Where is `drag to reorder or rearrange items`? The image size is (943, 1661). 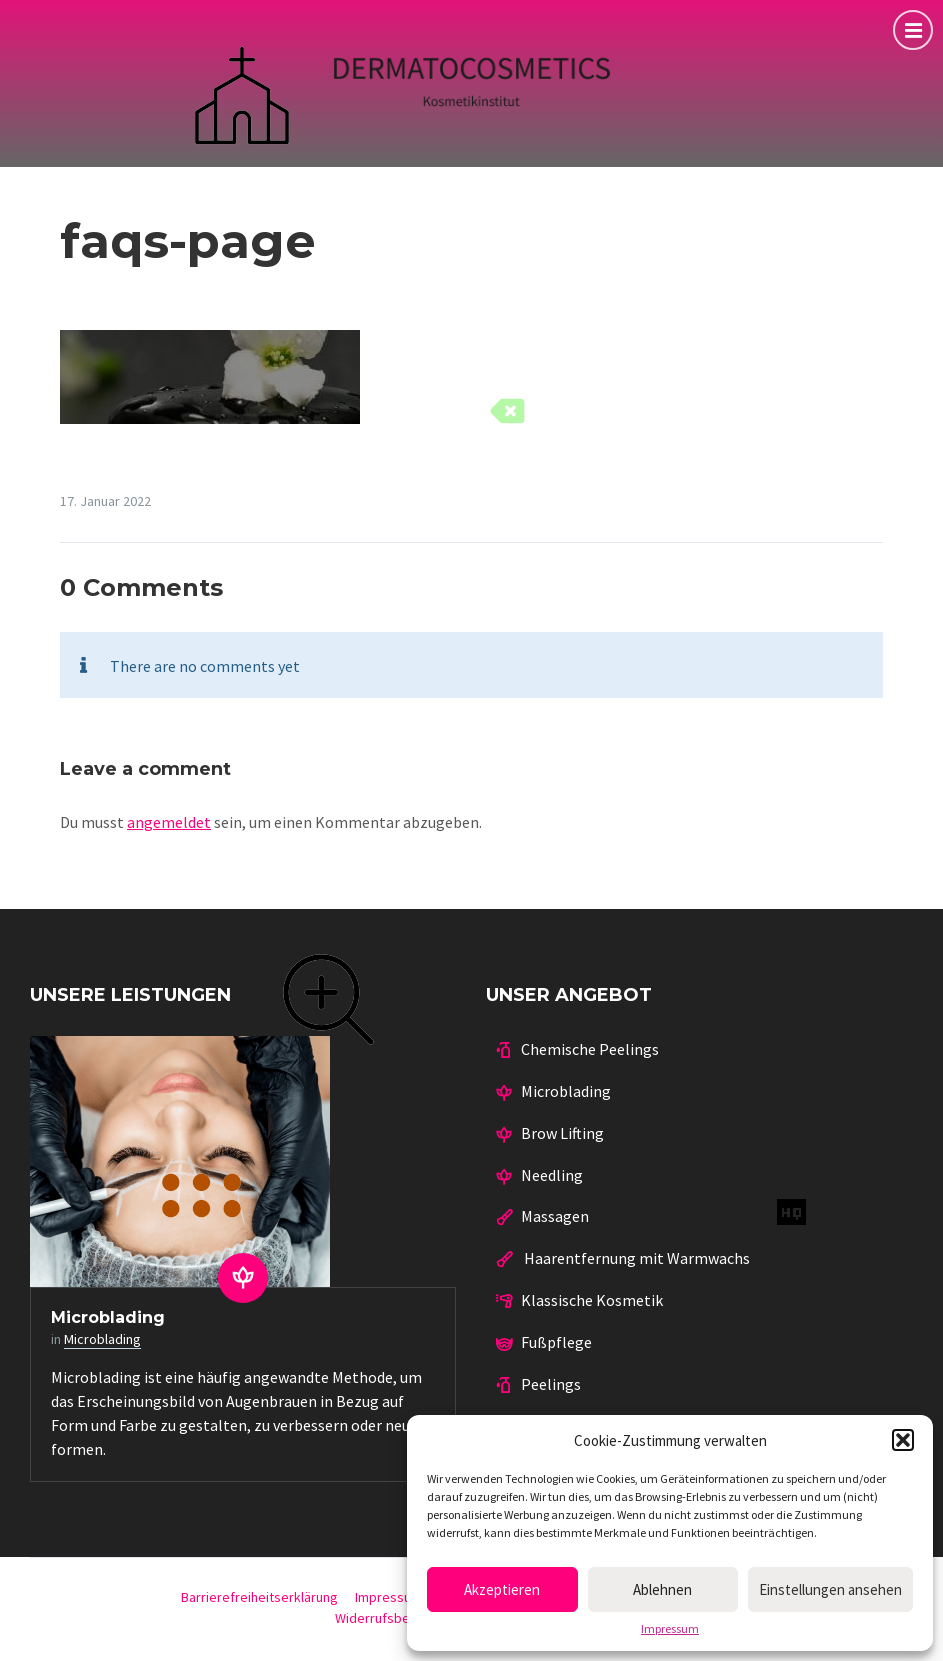 drag to reorder or rearrange items is located at coordinates (201, 1195).